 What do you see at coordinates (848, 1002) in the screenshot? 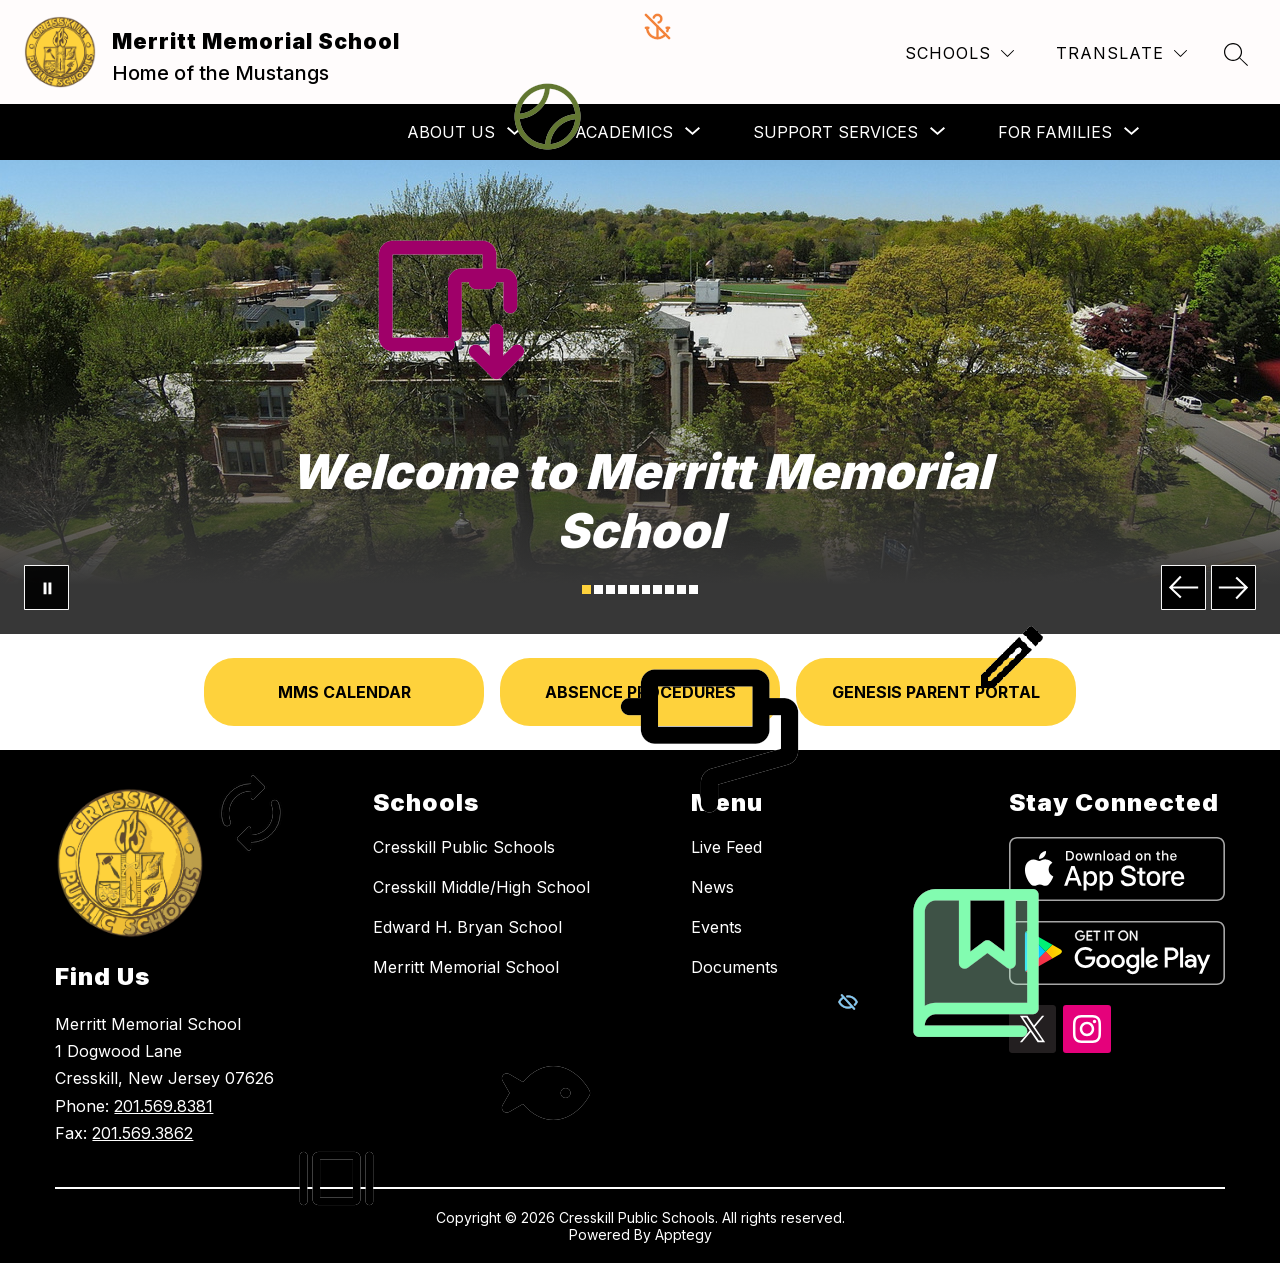
I see `hide password or sensitive content` at bounding box center [848, 1002].